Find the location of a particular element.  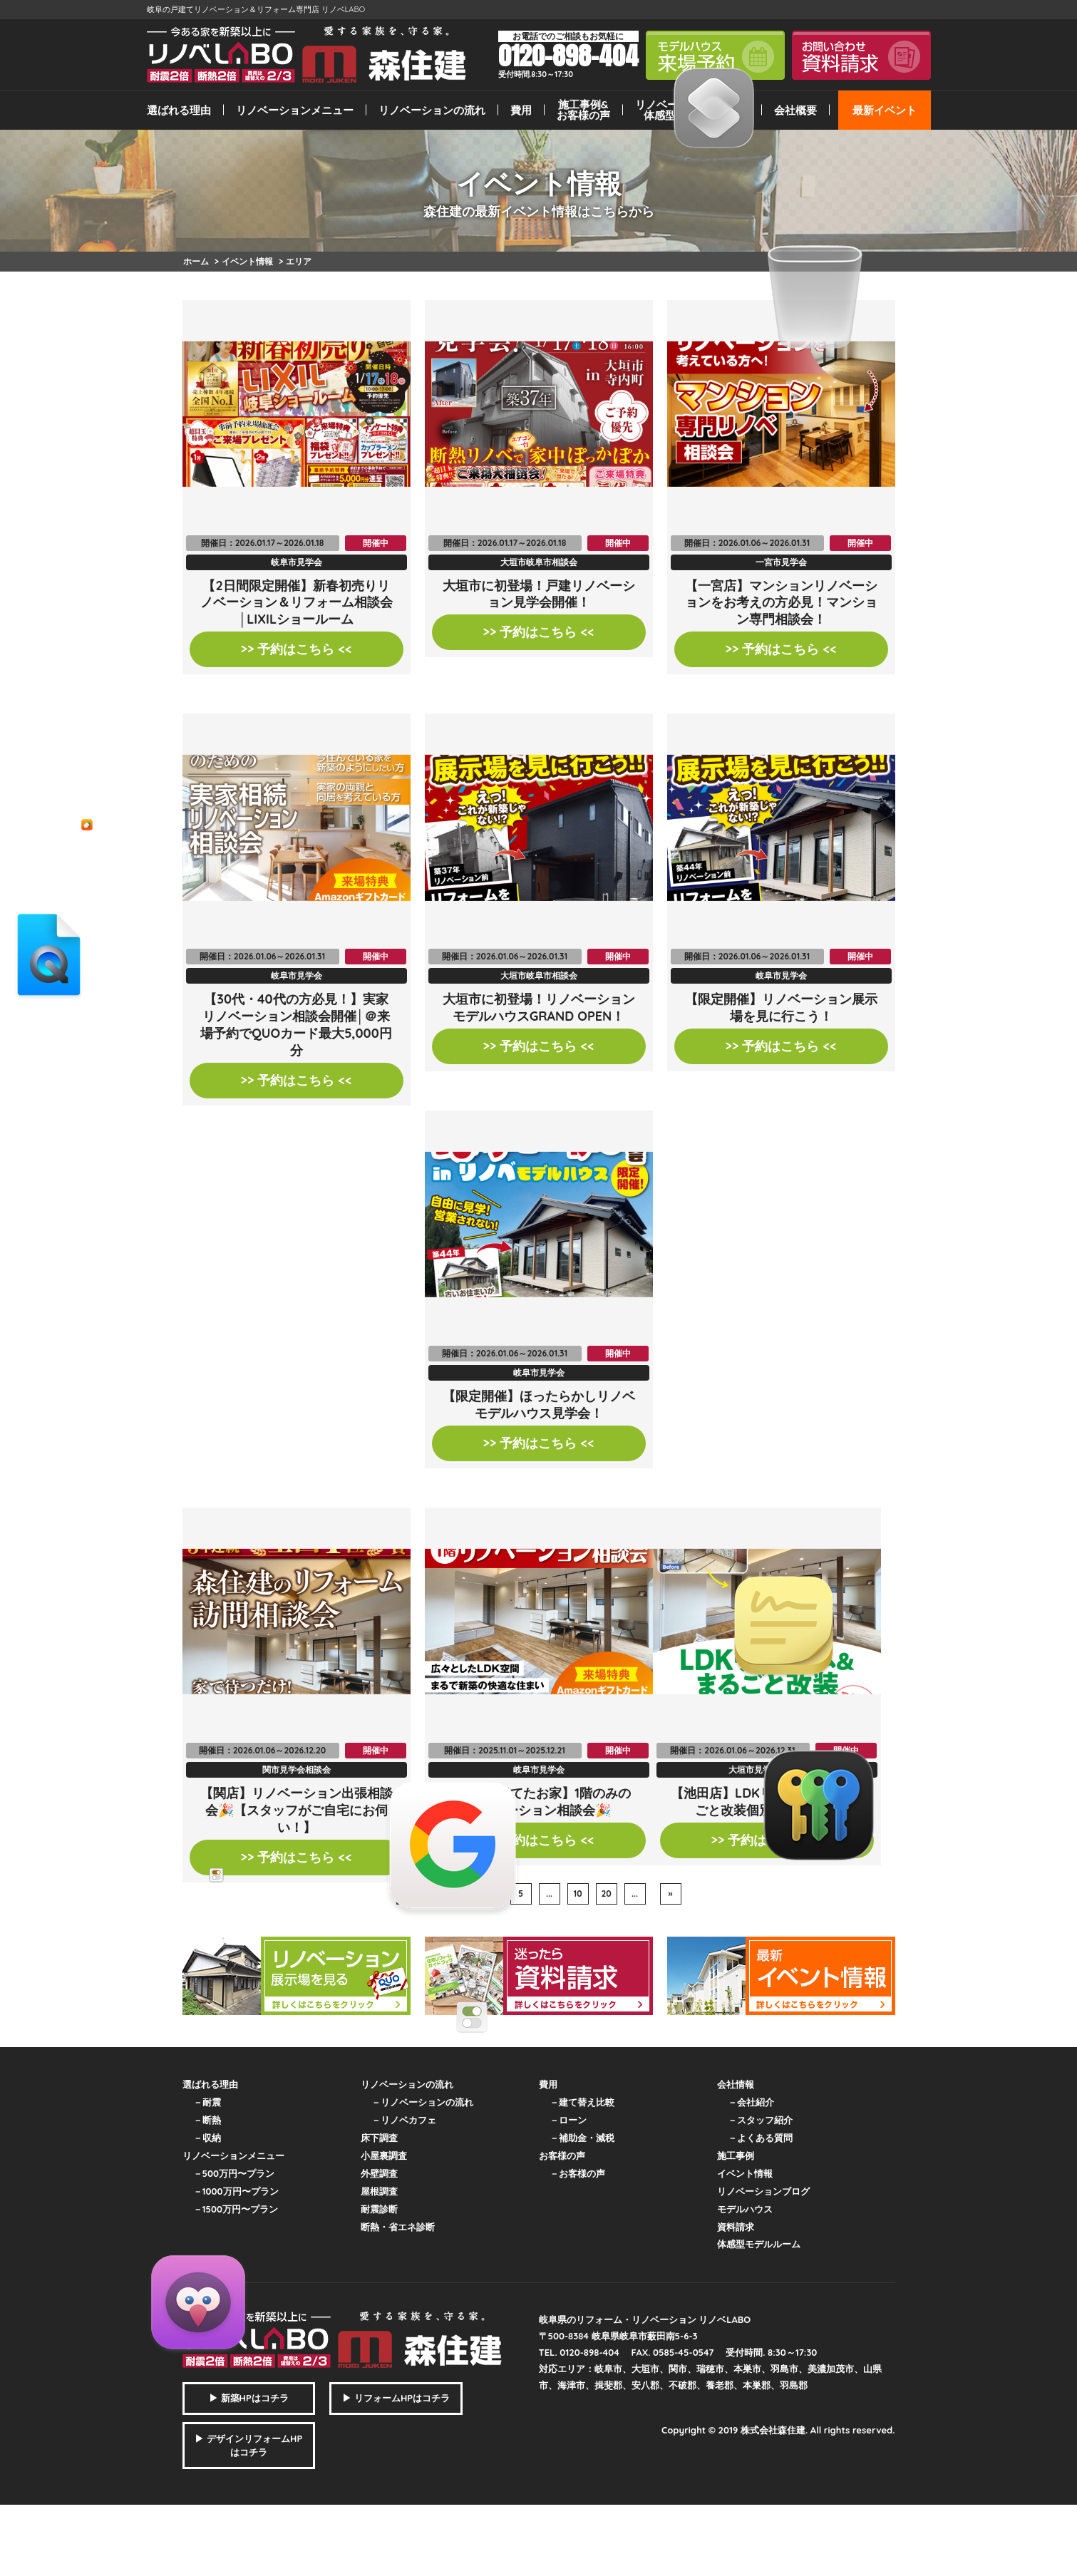

open the Stickies app for quick notes is located at coordinates (783, 1625).